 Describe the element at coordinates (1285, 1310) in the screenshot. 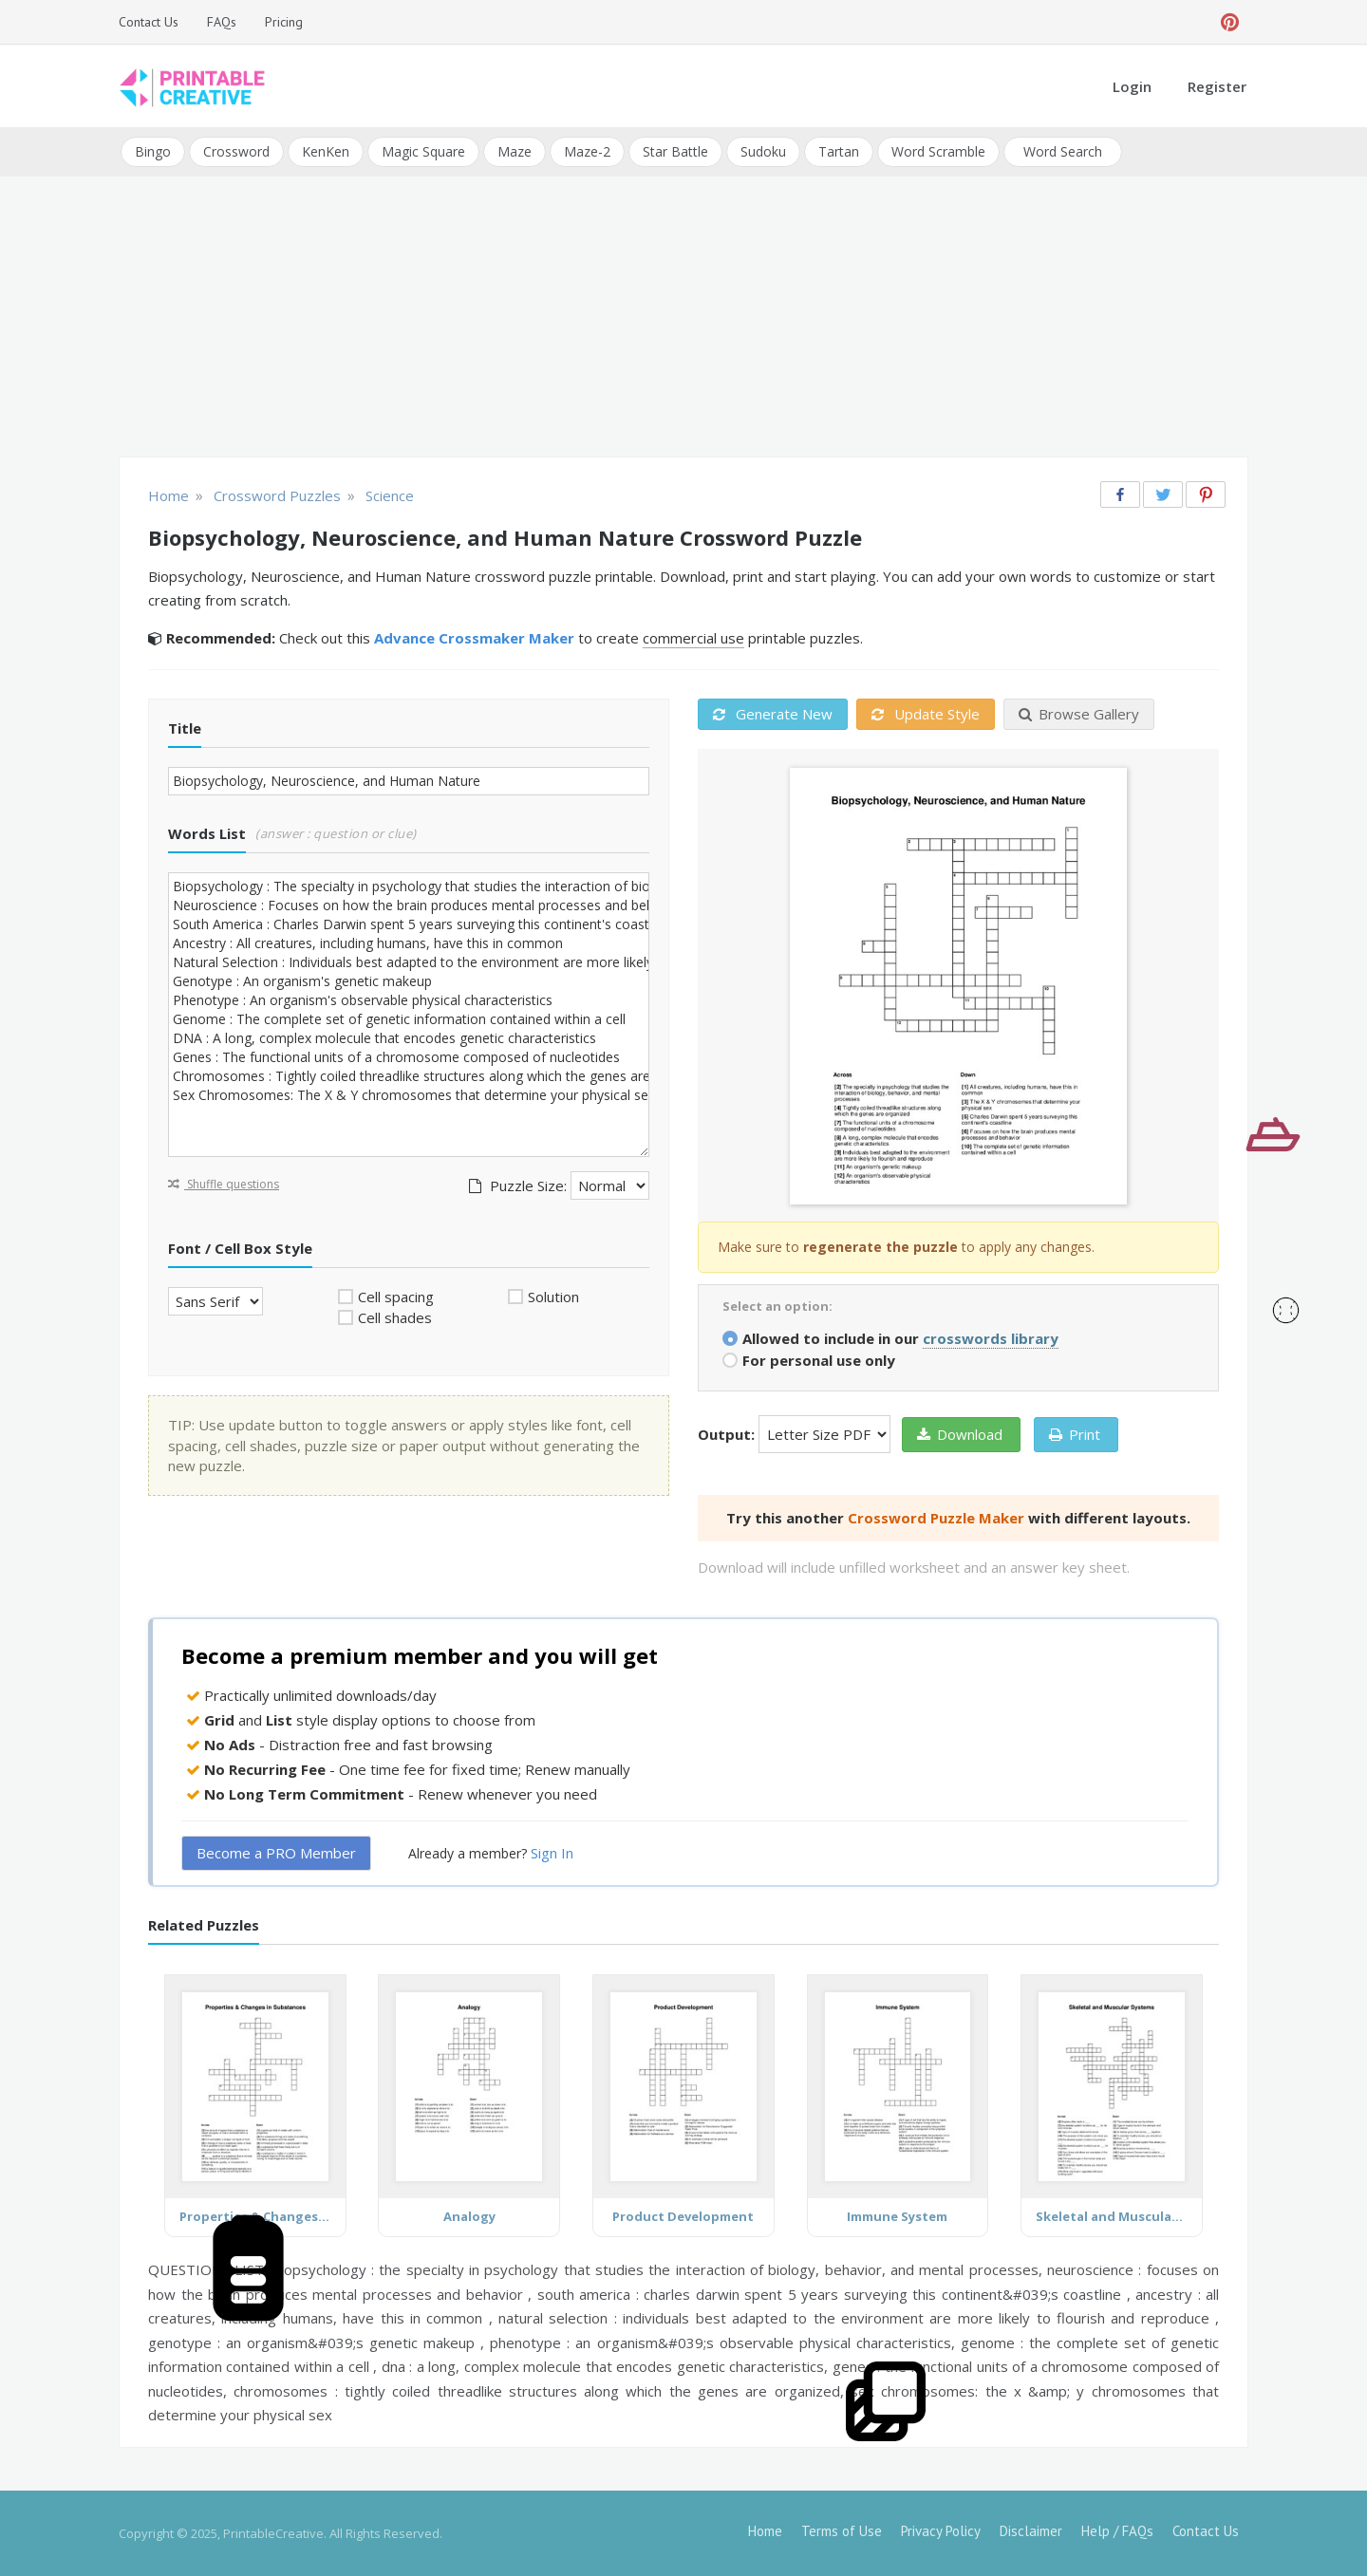

I see `view baseball scores or stats` at that location.